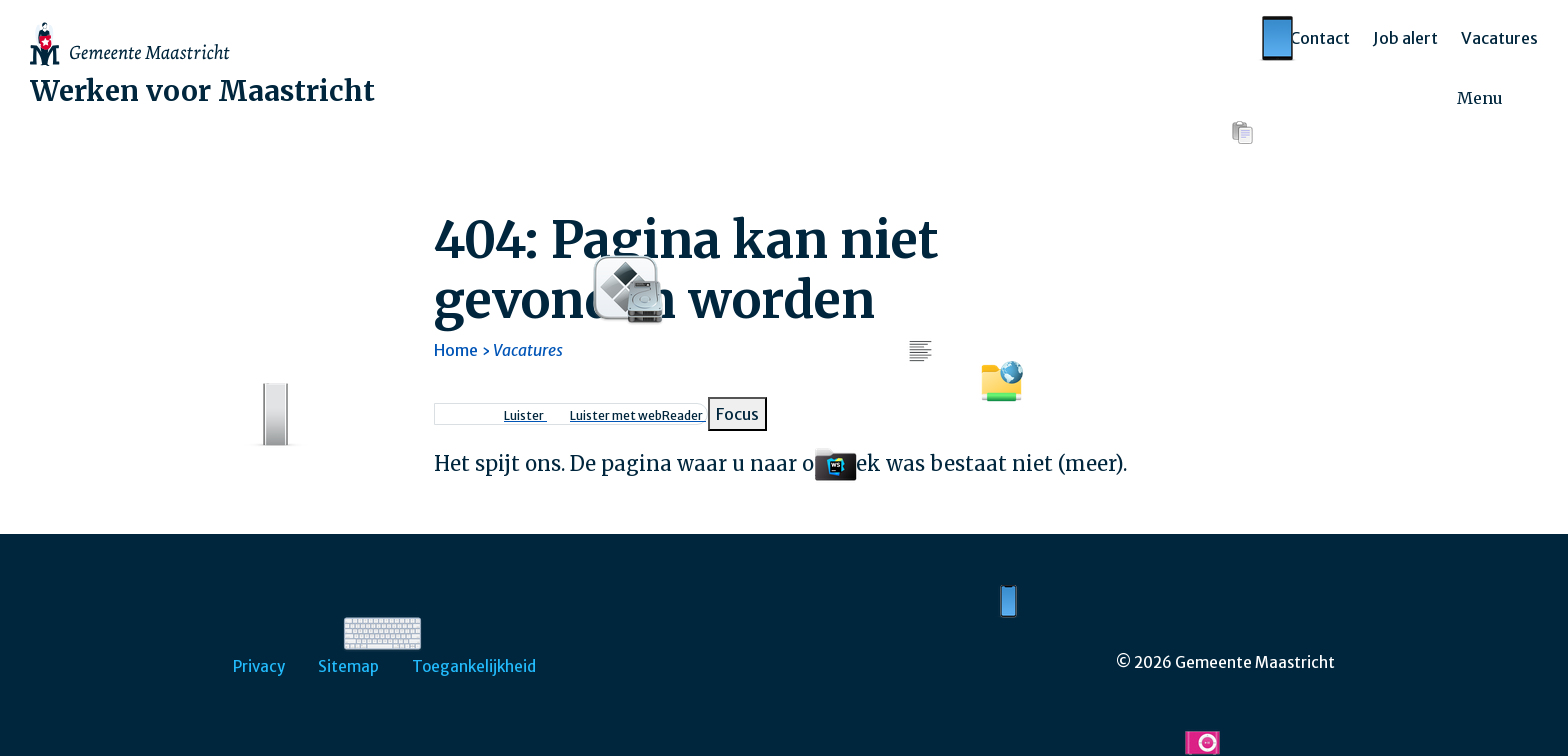  What do you see at coordinates (1001, 381) in the screenshot?
I see `access network or shared folder` at bounding box center [1001, 381].